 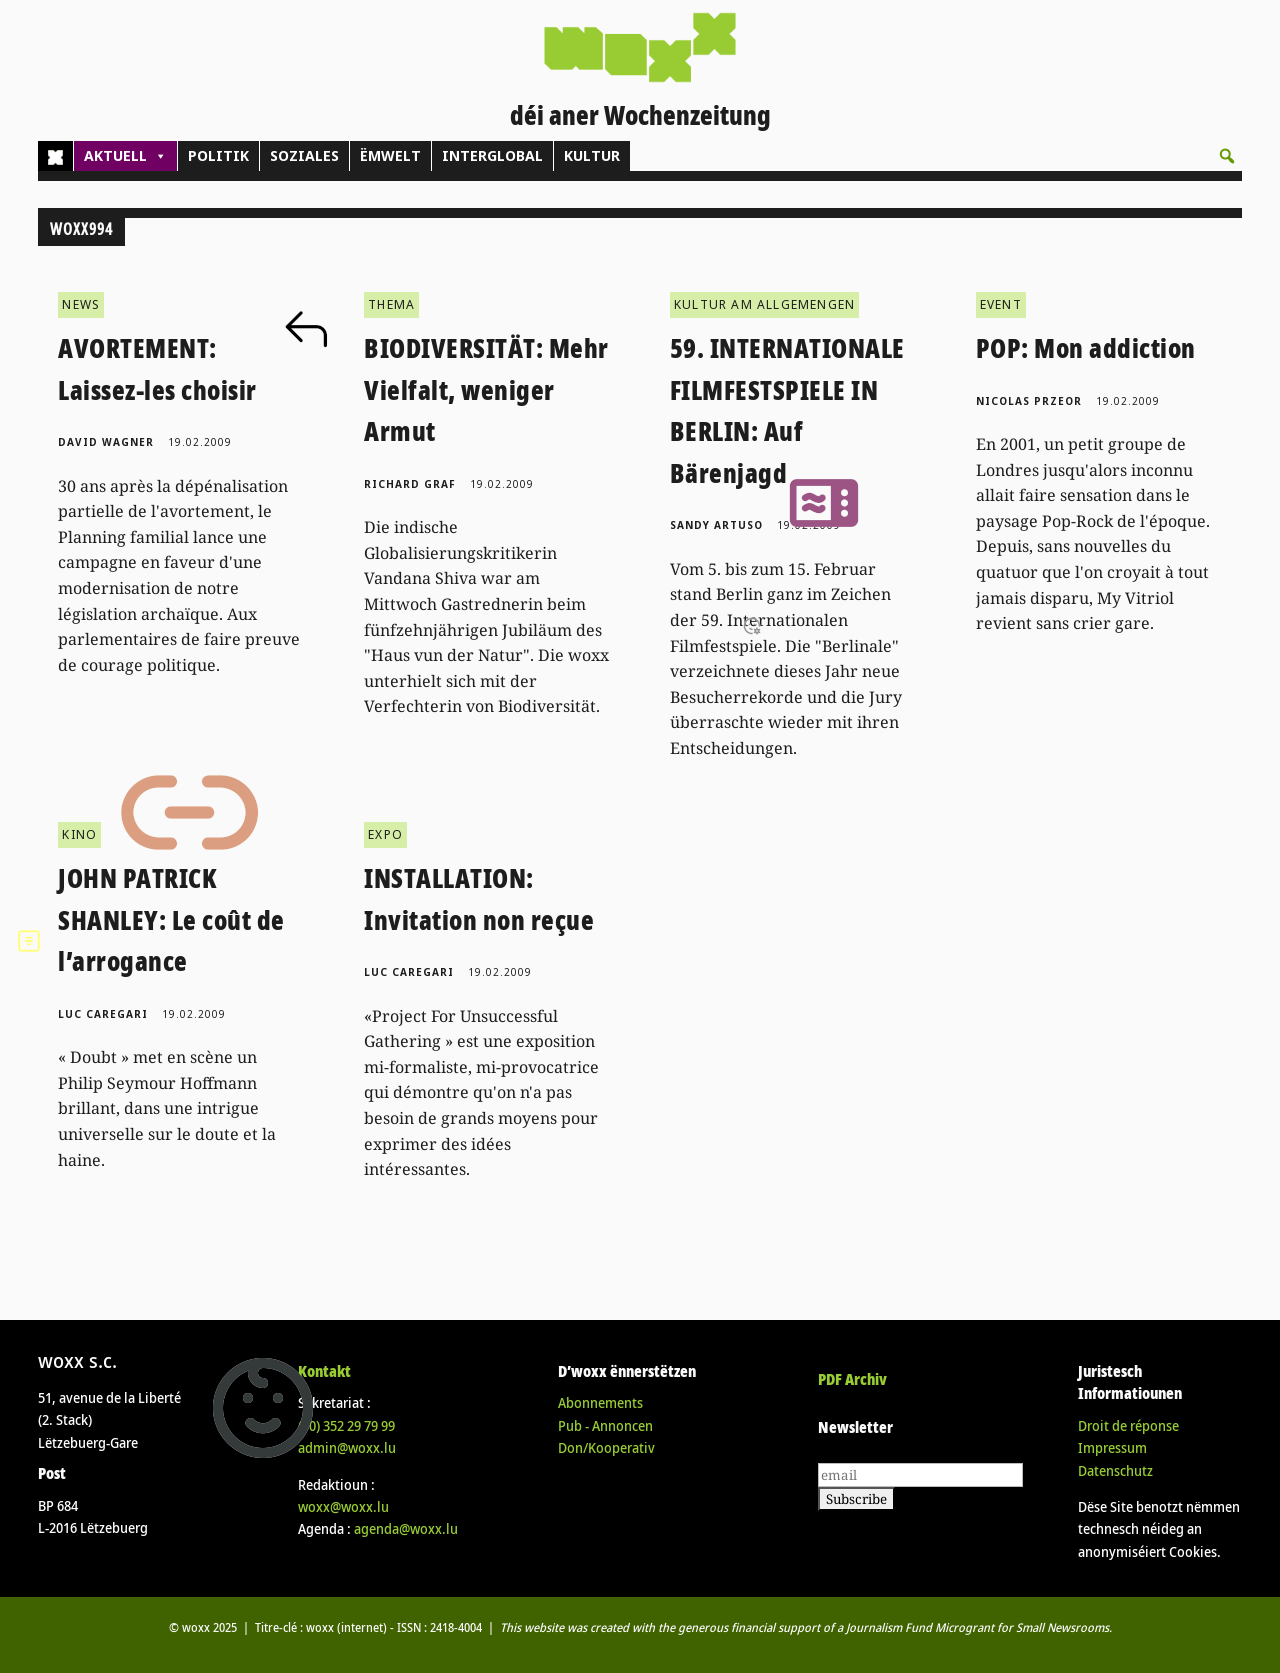 I want to click on center align content horizontally and vertically, so click(x=29, y=941).